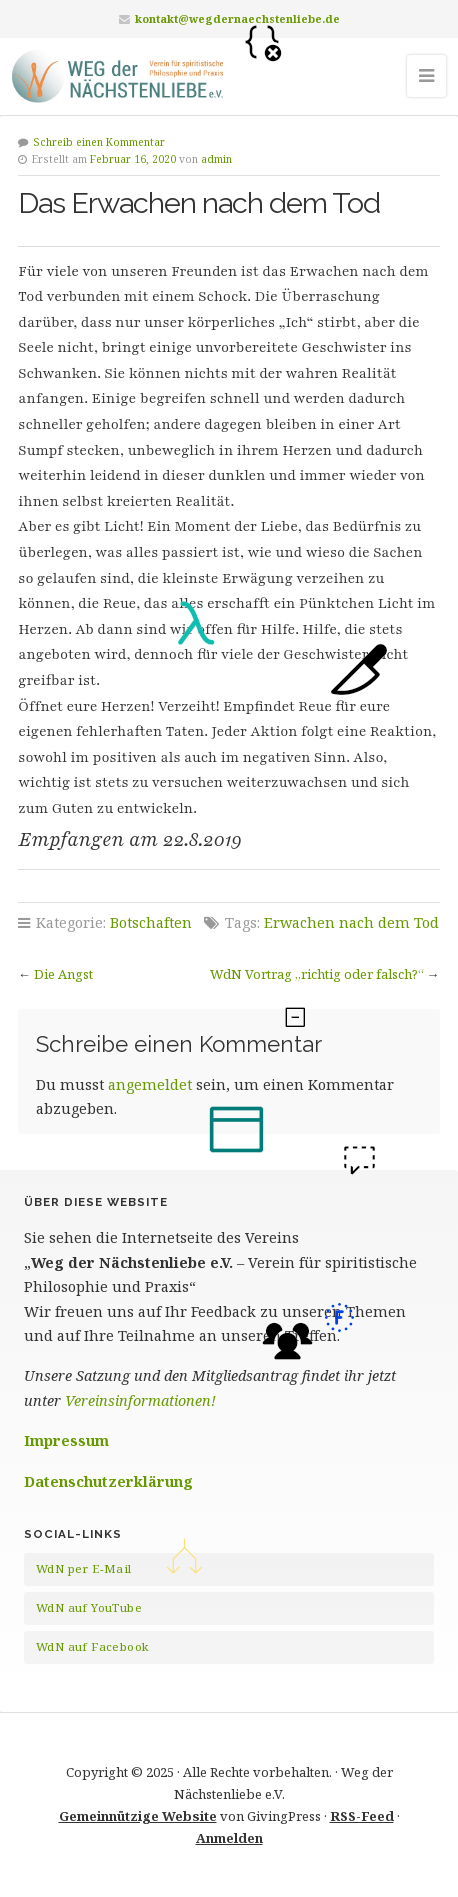 The image size is (458, 1897). What do you see at coordinates (184, 1557) in the screenshot?
I see `split content into multiple paths` at bounding box center [184, 1557].